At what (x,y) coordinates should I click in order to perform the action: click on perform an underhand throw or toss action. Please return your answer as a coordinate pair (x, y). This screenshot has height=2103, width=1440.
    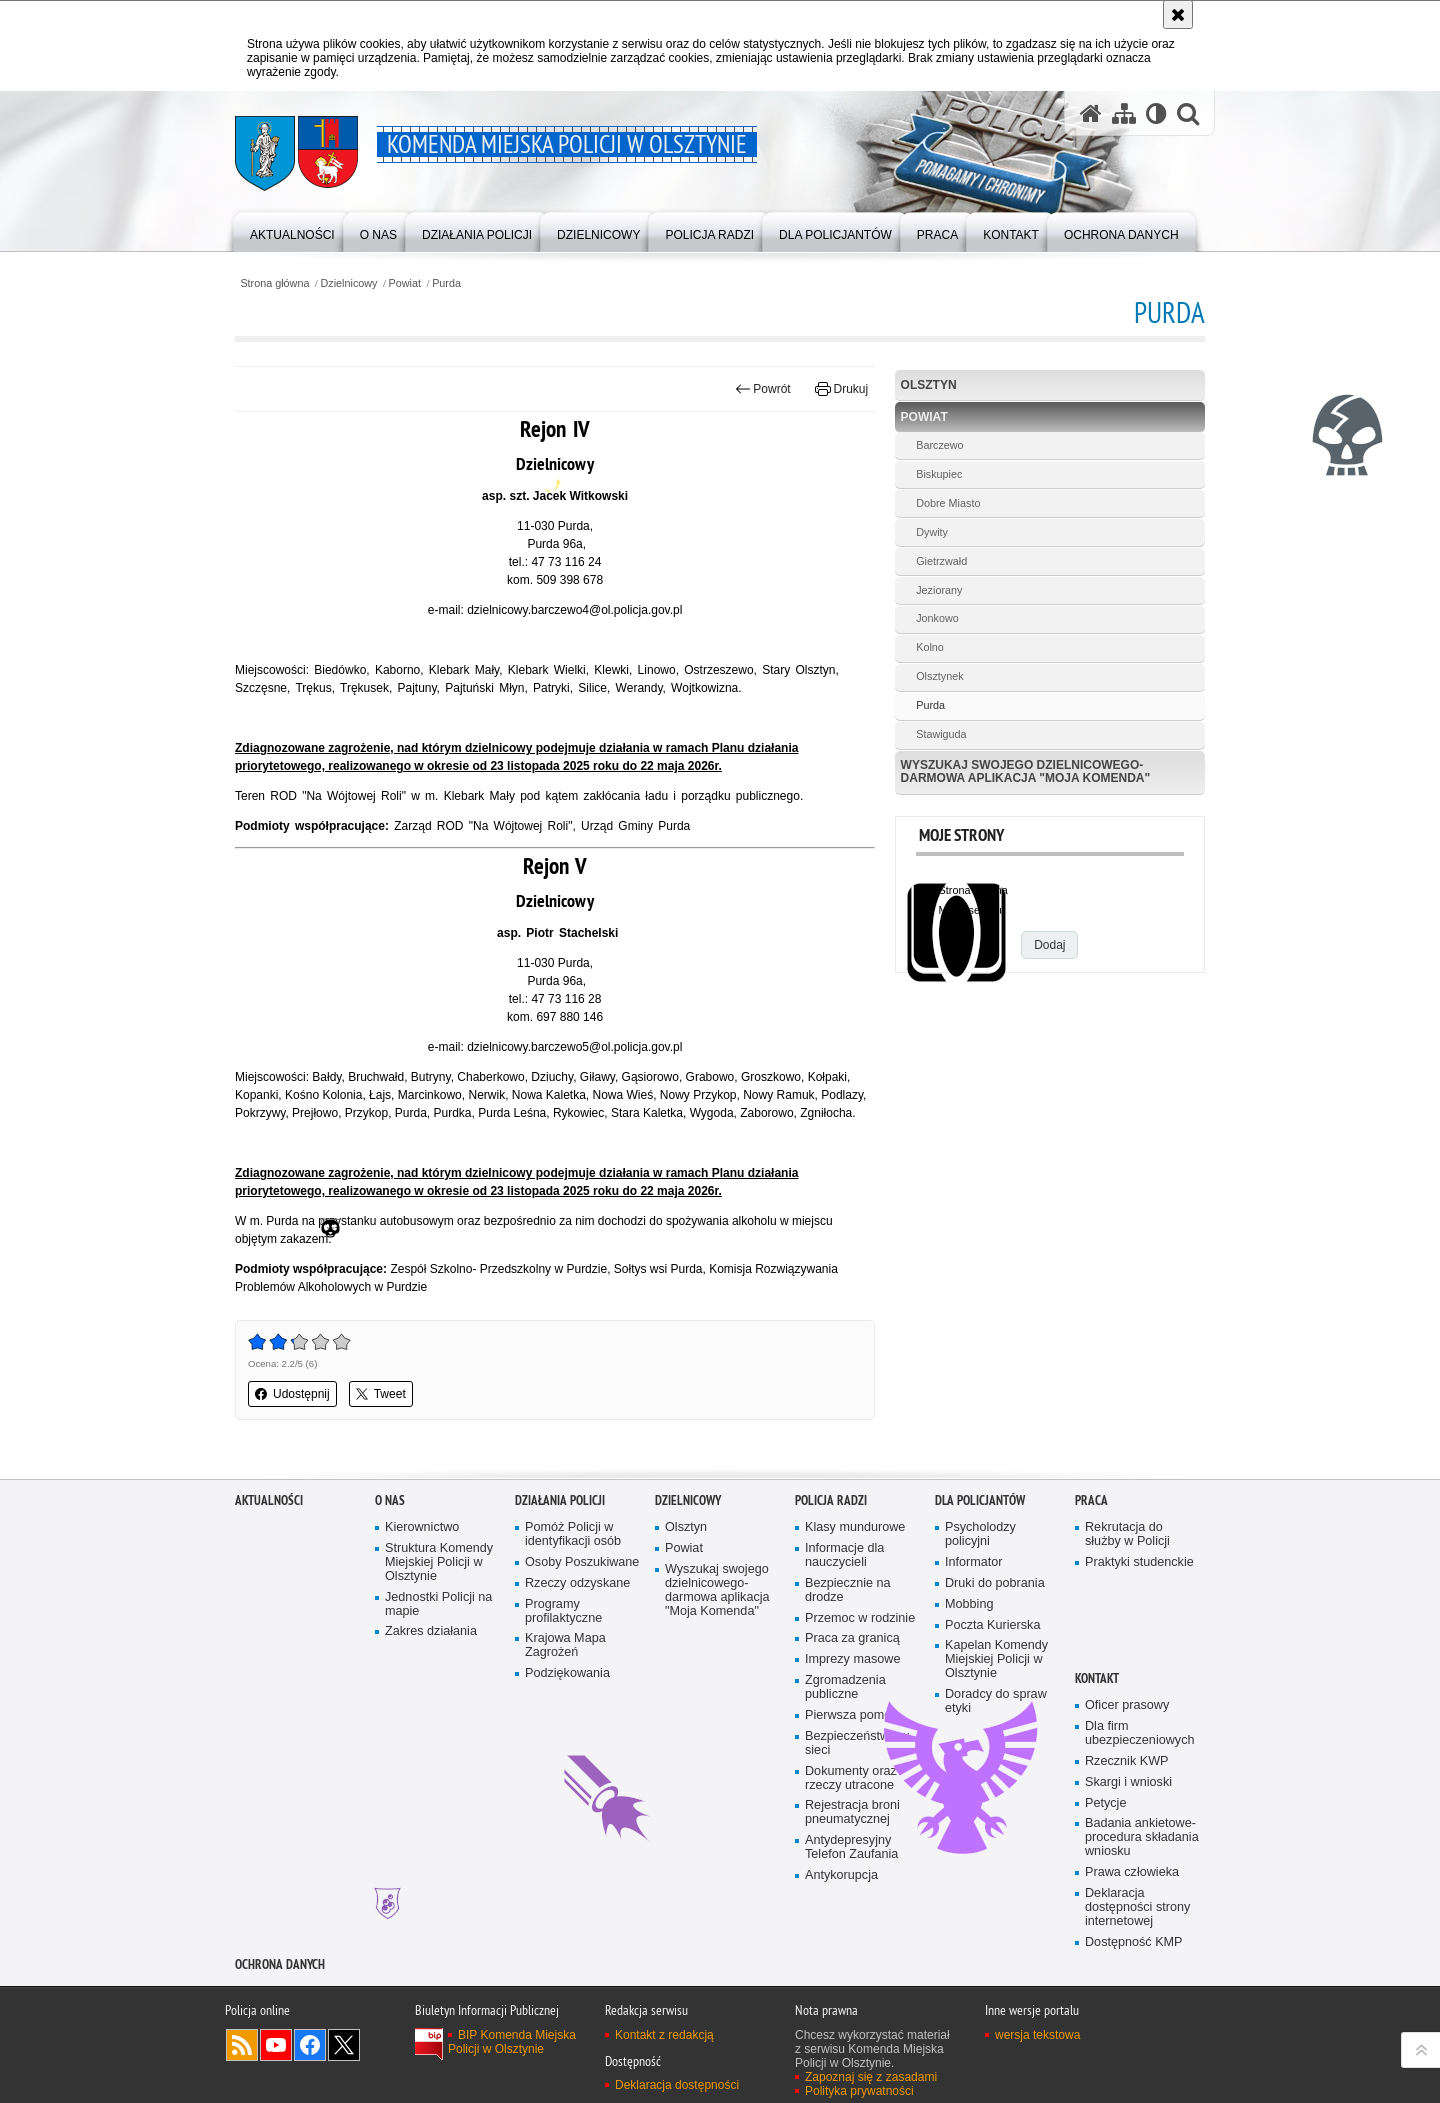
    Looking at the image, I should click on (552, 485).